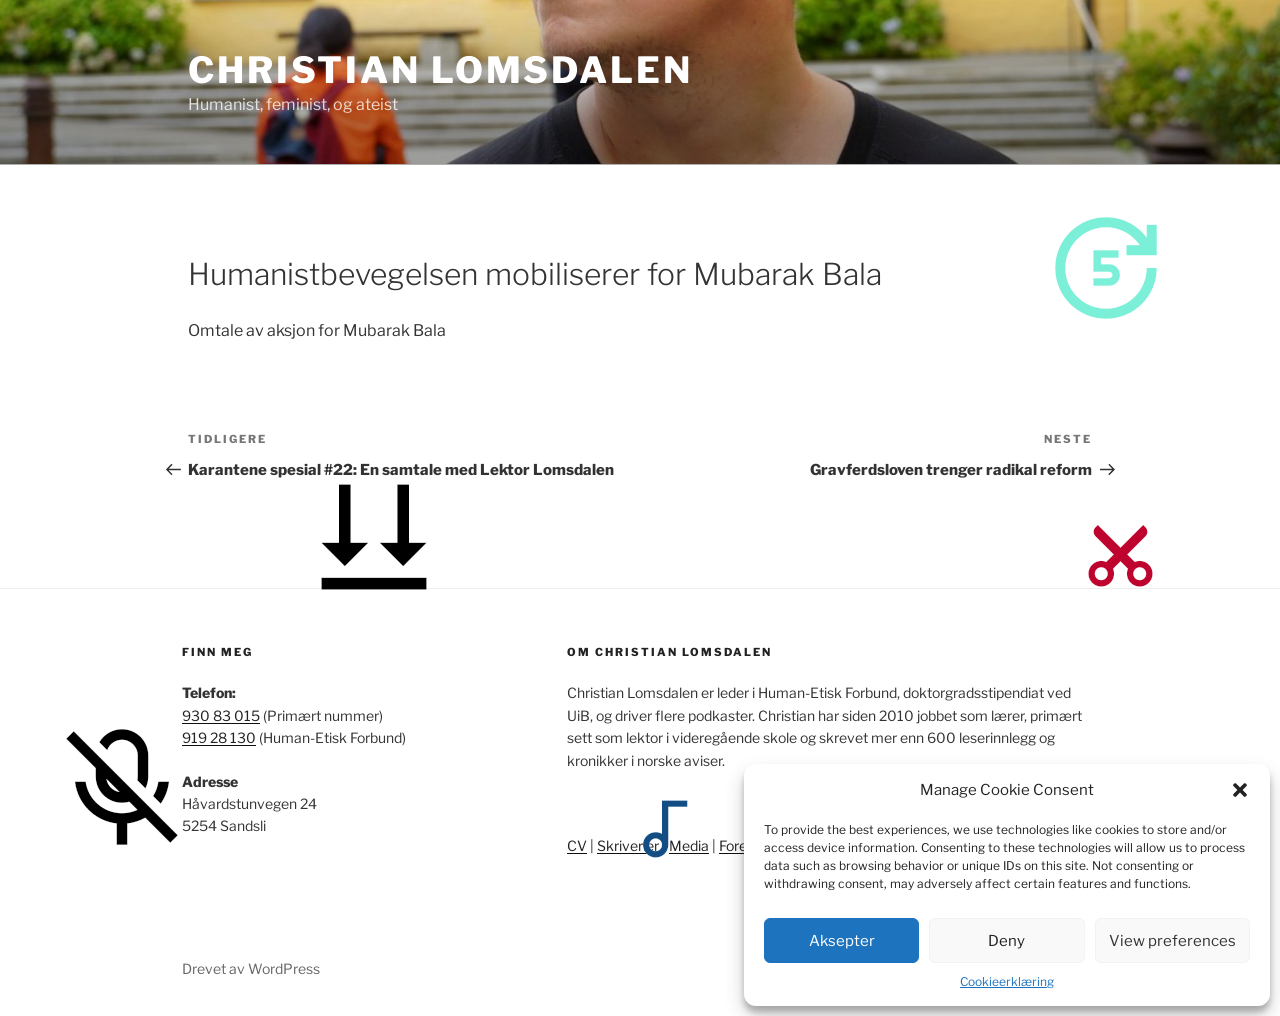 The width and height of the screenshot is (1280, 1016). I want to click on cut selected content, so click(1120, 554).